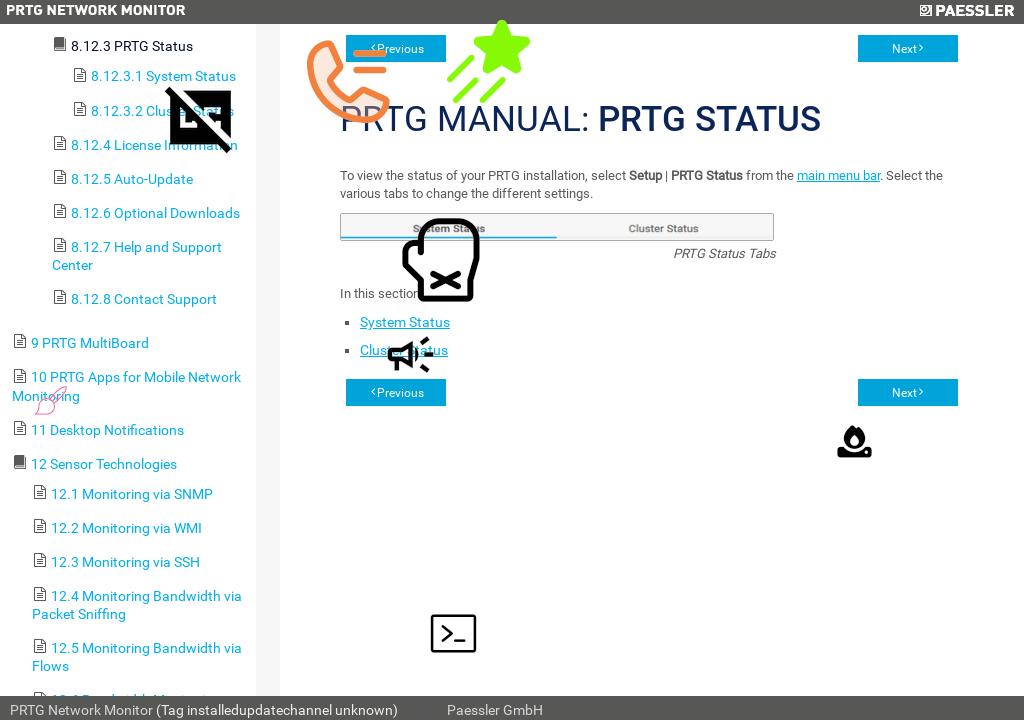  I want to click on view contact list, so click(350, 80).